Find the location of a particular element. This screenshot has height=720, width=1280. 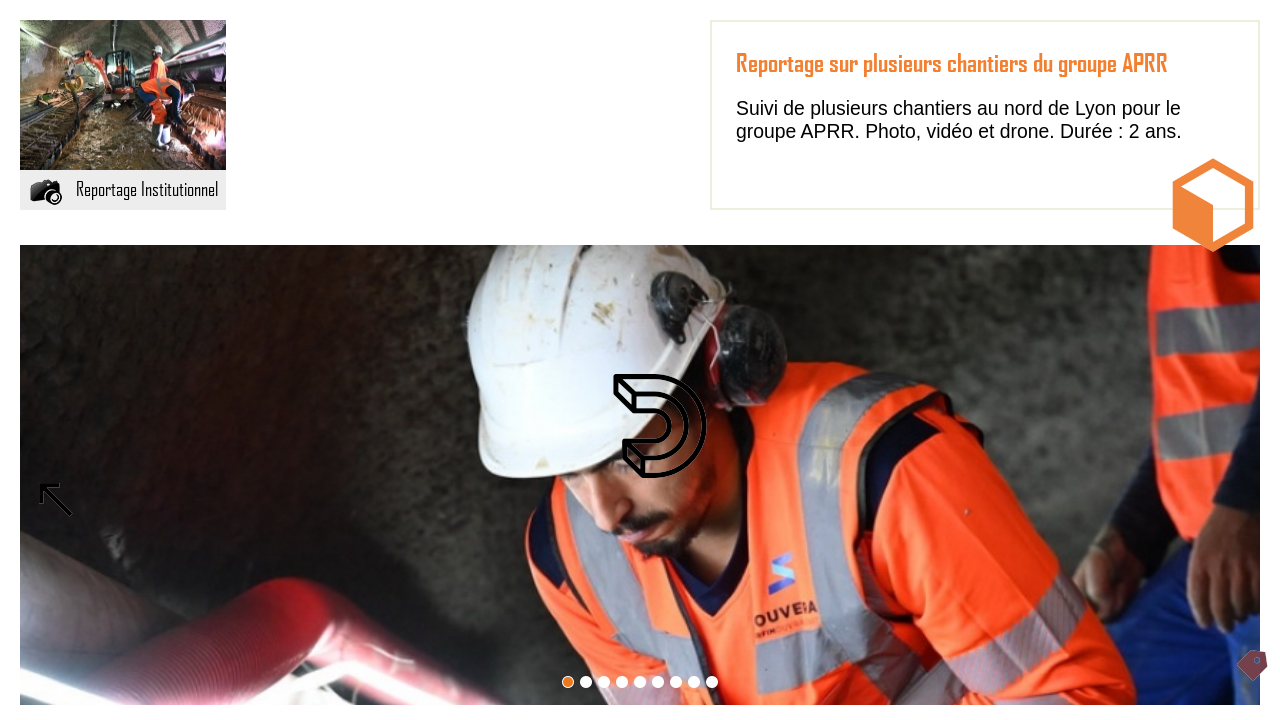

view price or discount tag is located at coordinates (1252, 664).